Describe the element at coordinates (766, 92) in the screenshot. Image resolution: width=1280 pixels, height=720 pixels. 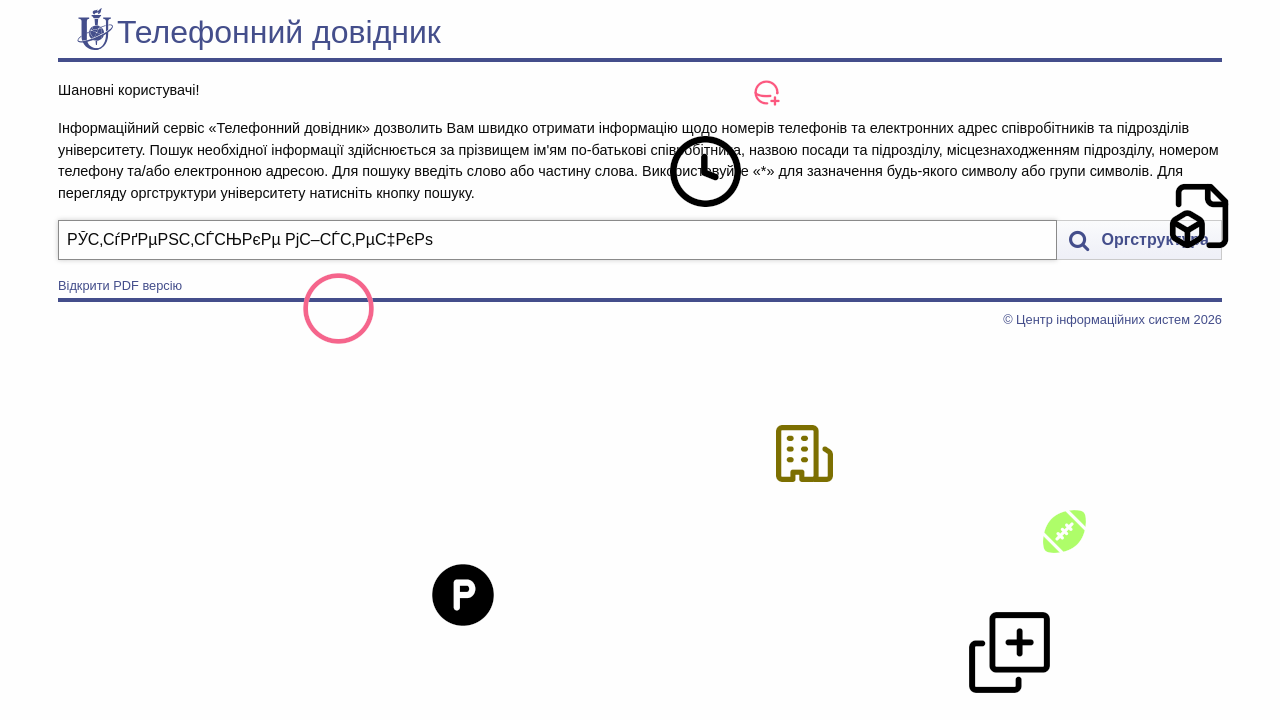
I see `add a new globe or world location` at that location.